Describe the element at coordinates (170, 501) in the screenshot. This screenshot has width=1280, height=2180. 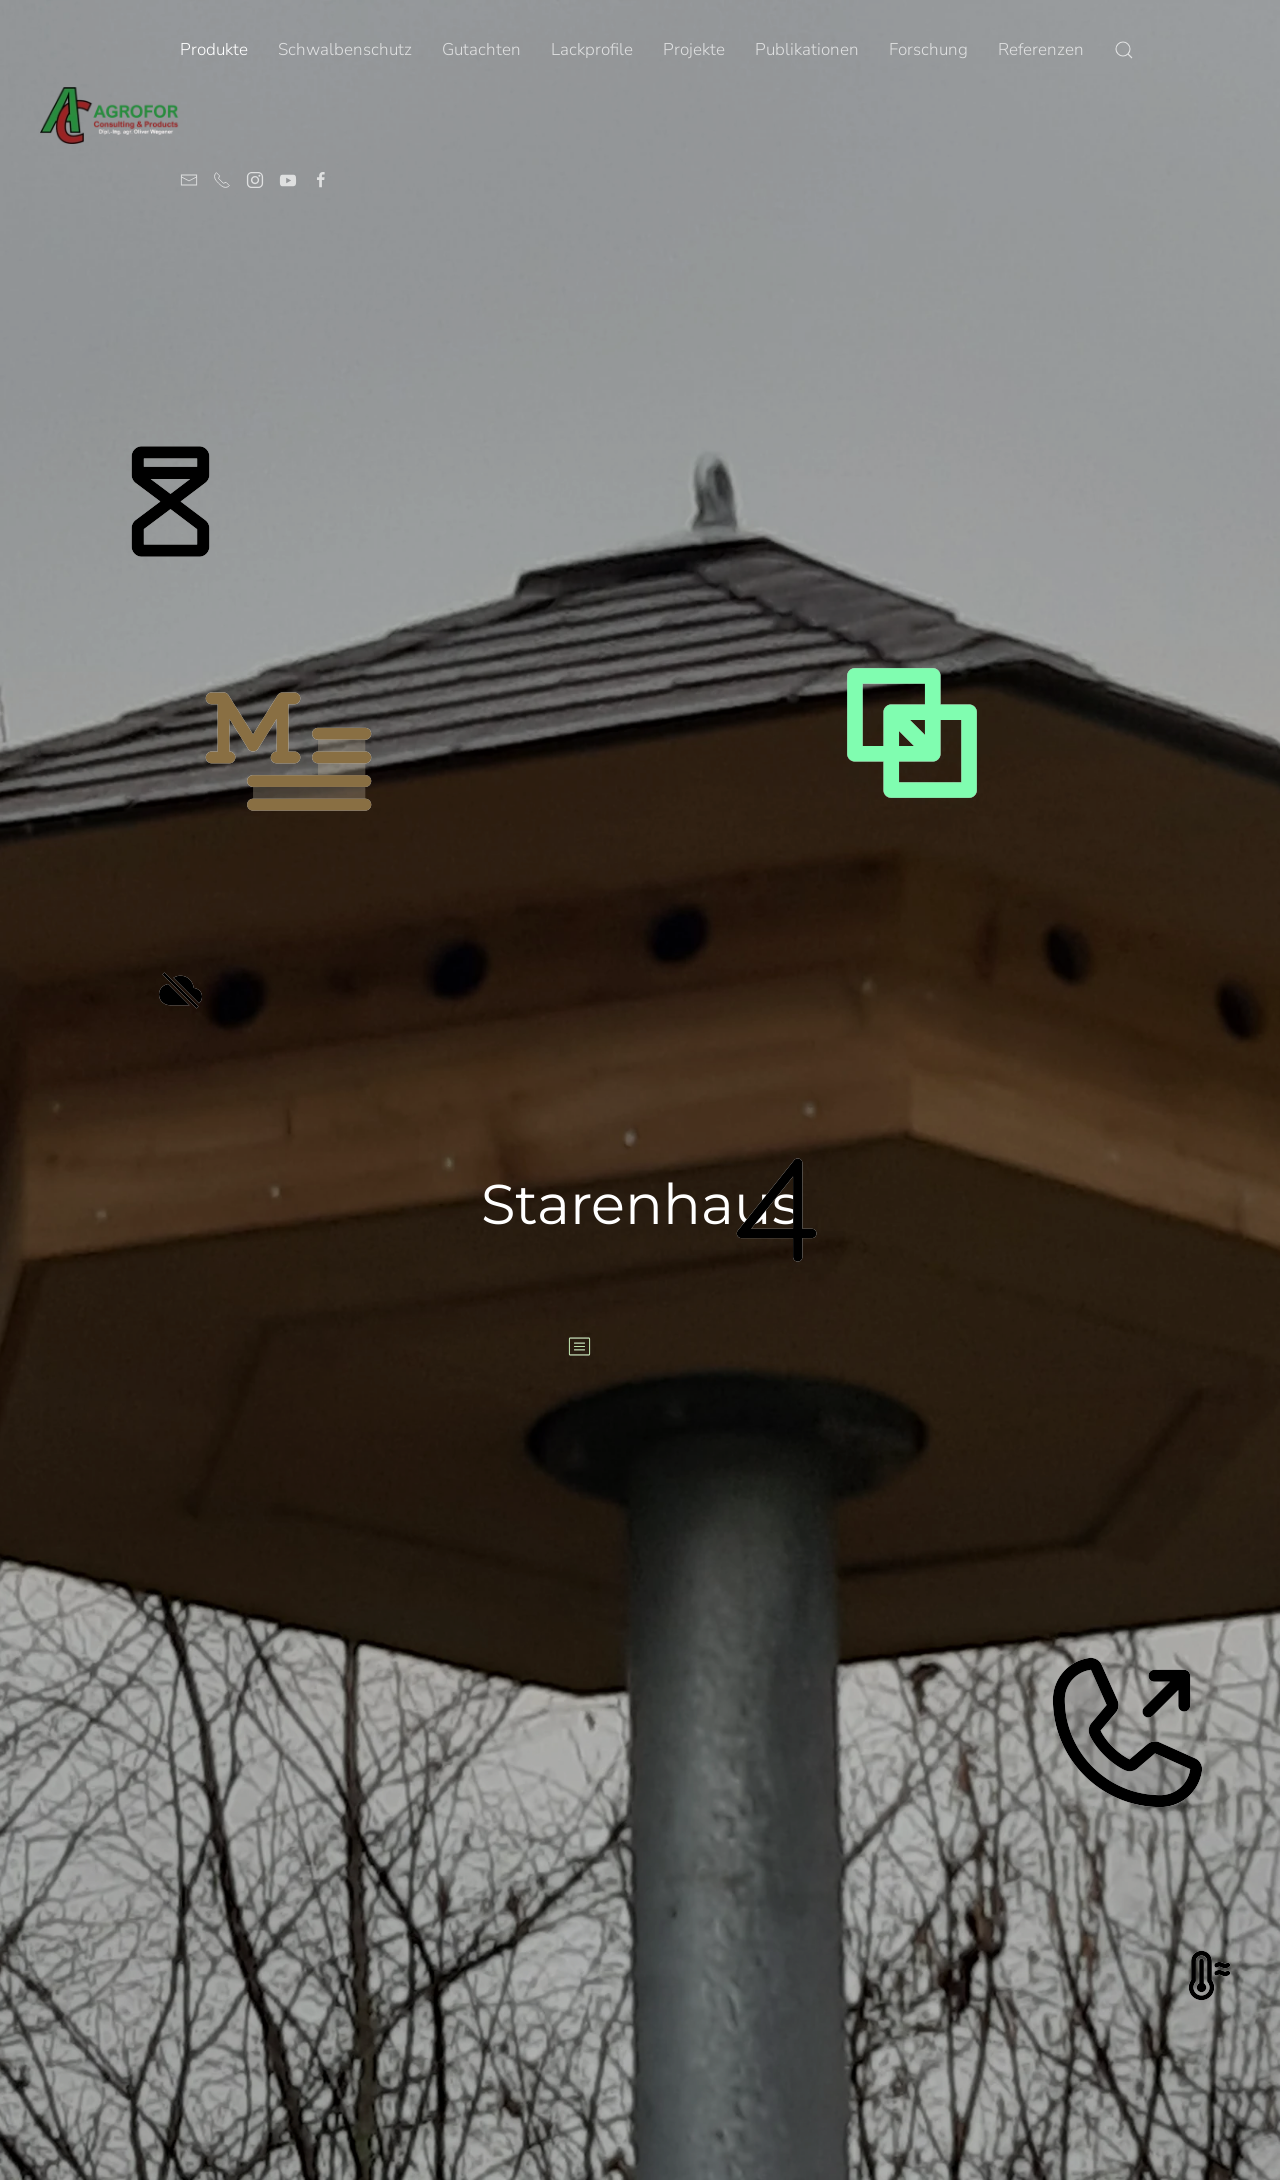
I see `indicates a timer or countdown just started` at that location.